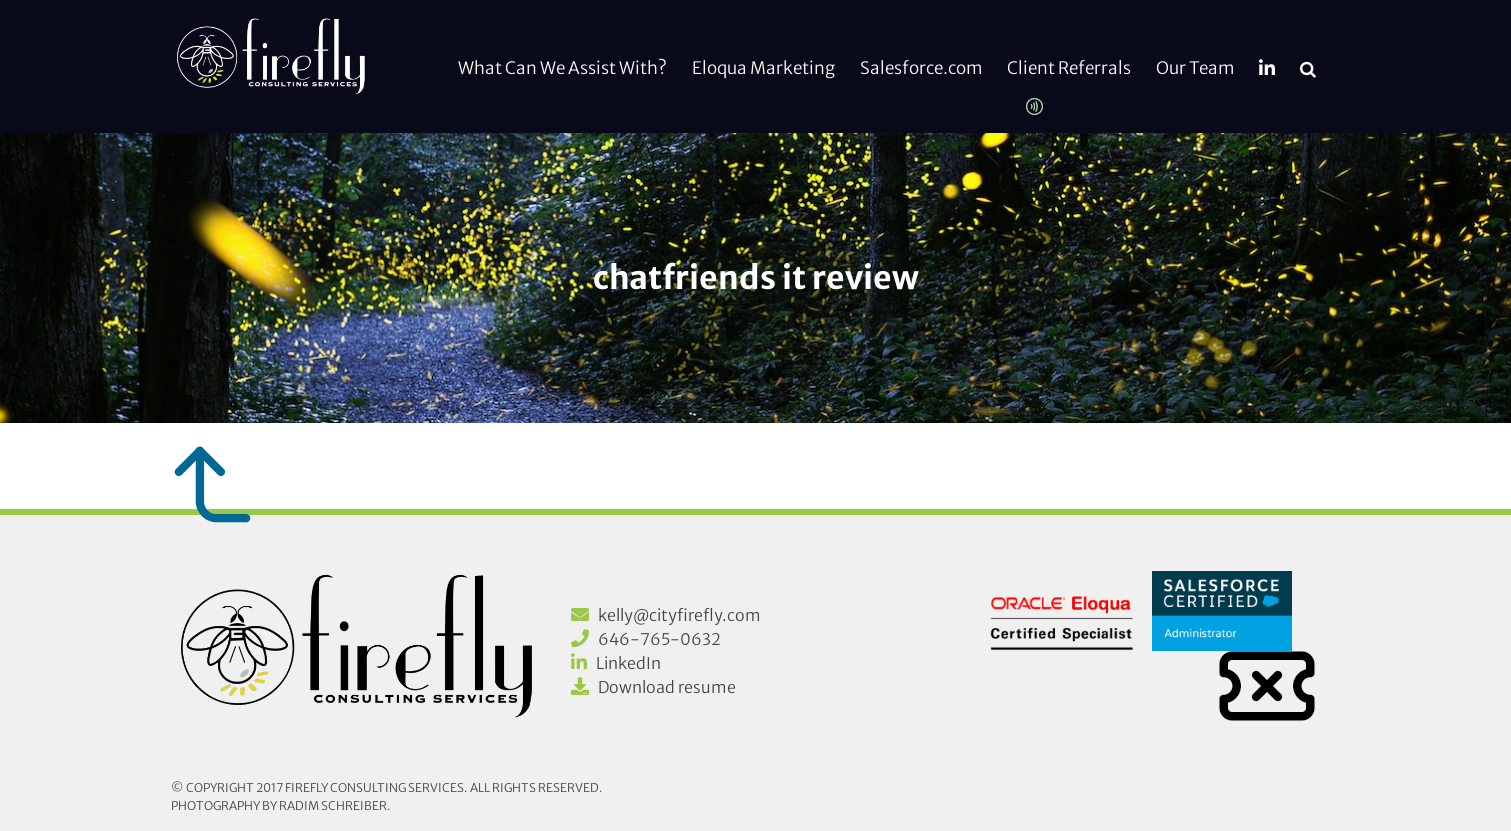  Describe the element at coordinates (1267, 686) in the screenshot. I see `cancel or remove a ticket` at that location.